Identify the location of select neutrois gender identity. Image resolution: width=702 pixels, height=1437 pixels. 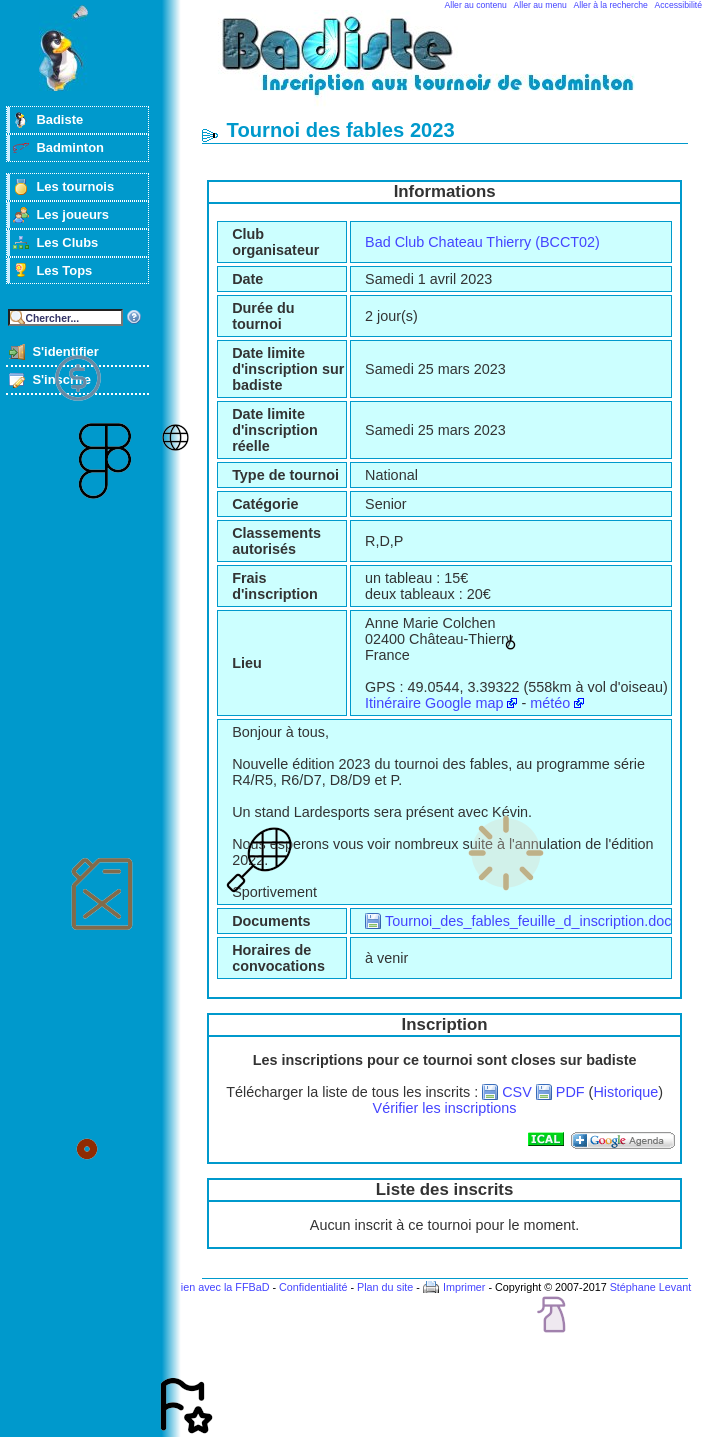
(510, 642).